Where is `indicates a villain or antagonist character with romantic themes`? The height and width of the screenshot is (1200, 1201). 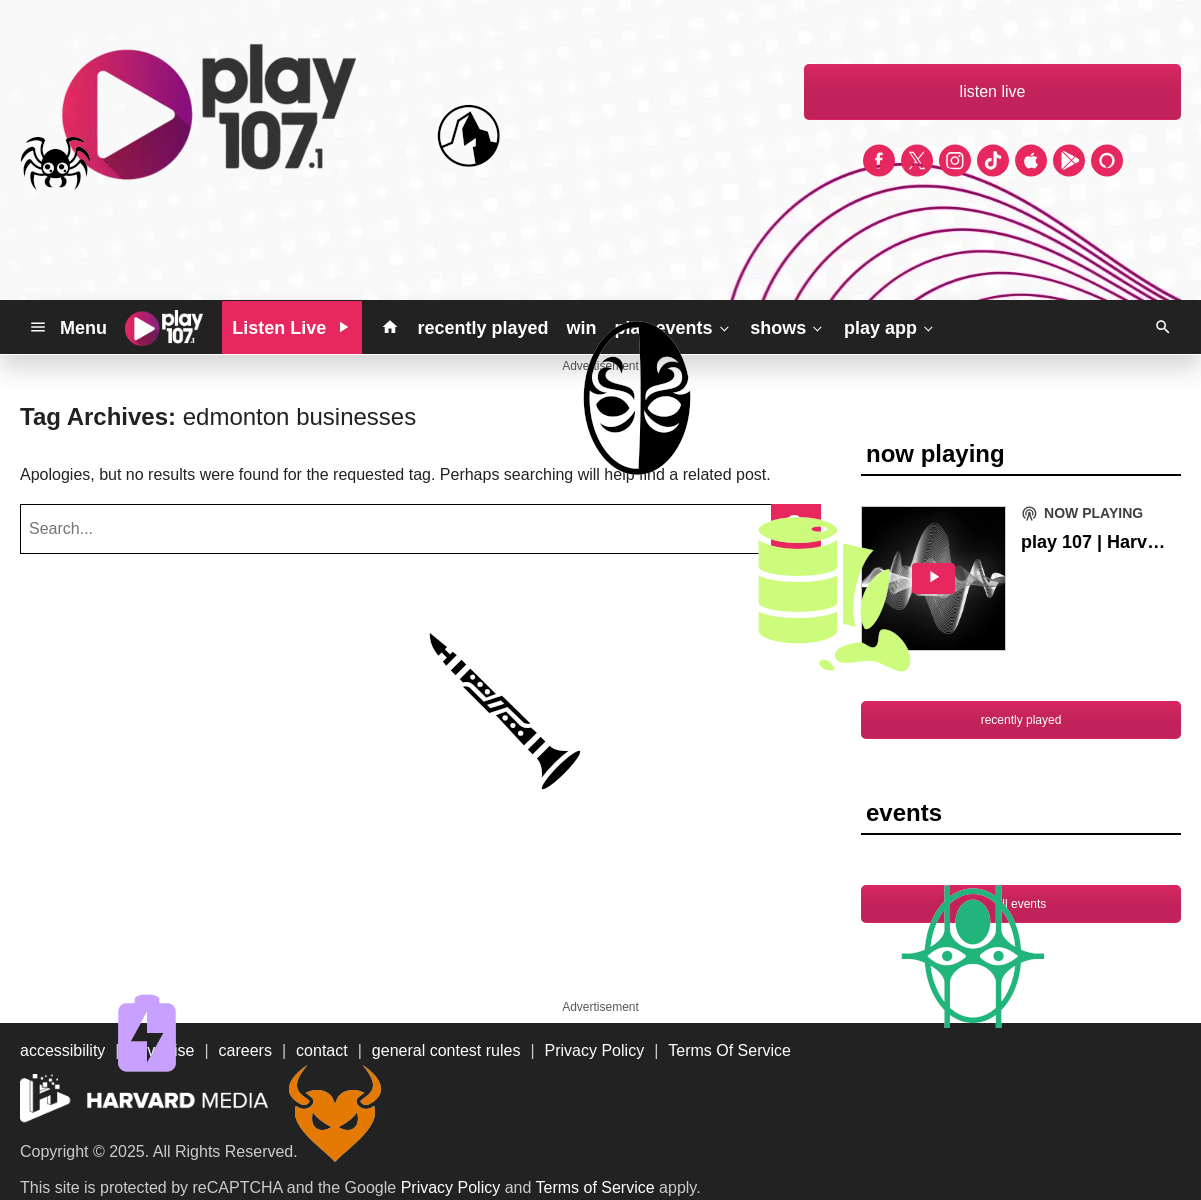 indicates a villain or antagonist character with romantic themes is located at coordinates (335, 1113).